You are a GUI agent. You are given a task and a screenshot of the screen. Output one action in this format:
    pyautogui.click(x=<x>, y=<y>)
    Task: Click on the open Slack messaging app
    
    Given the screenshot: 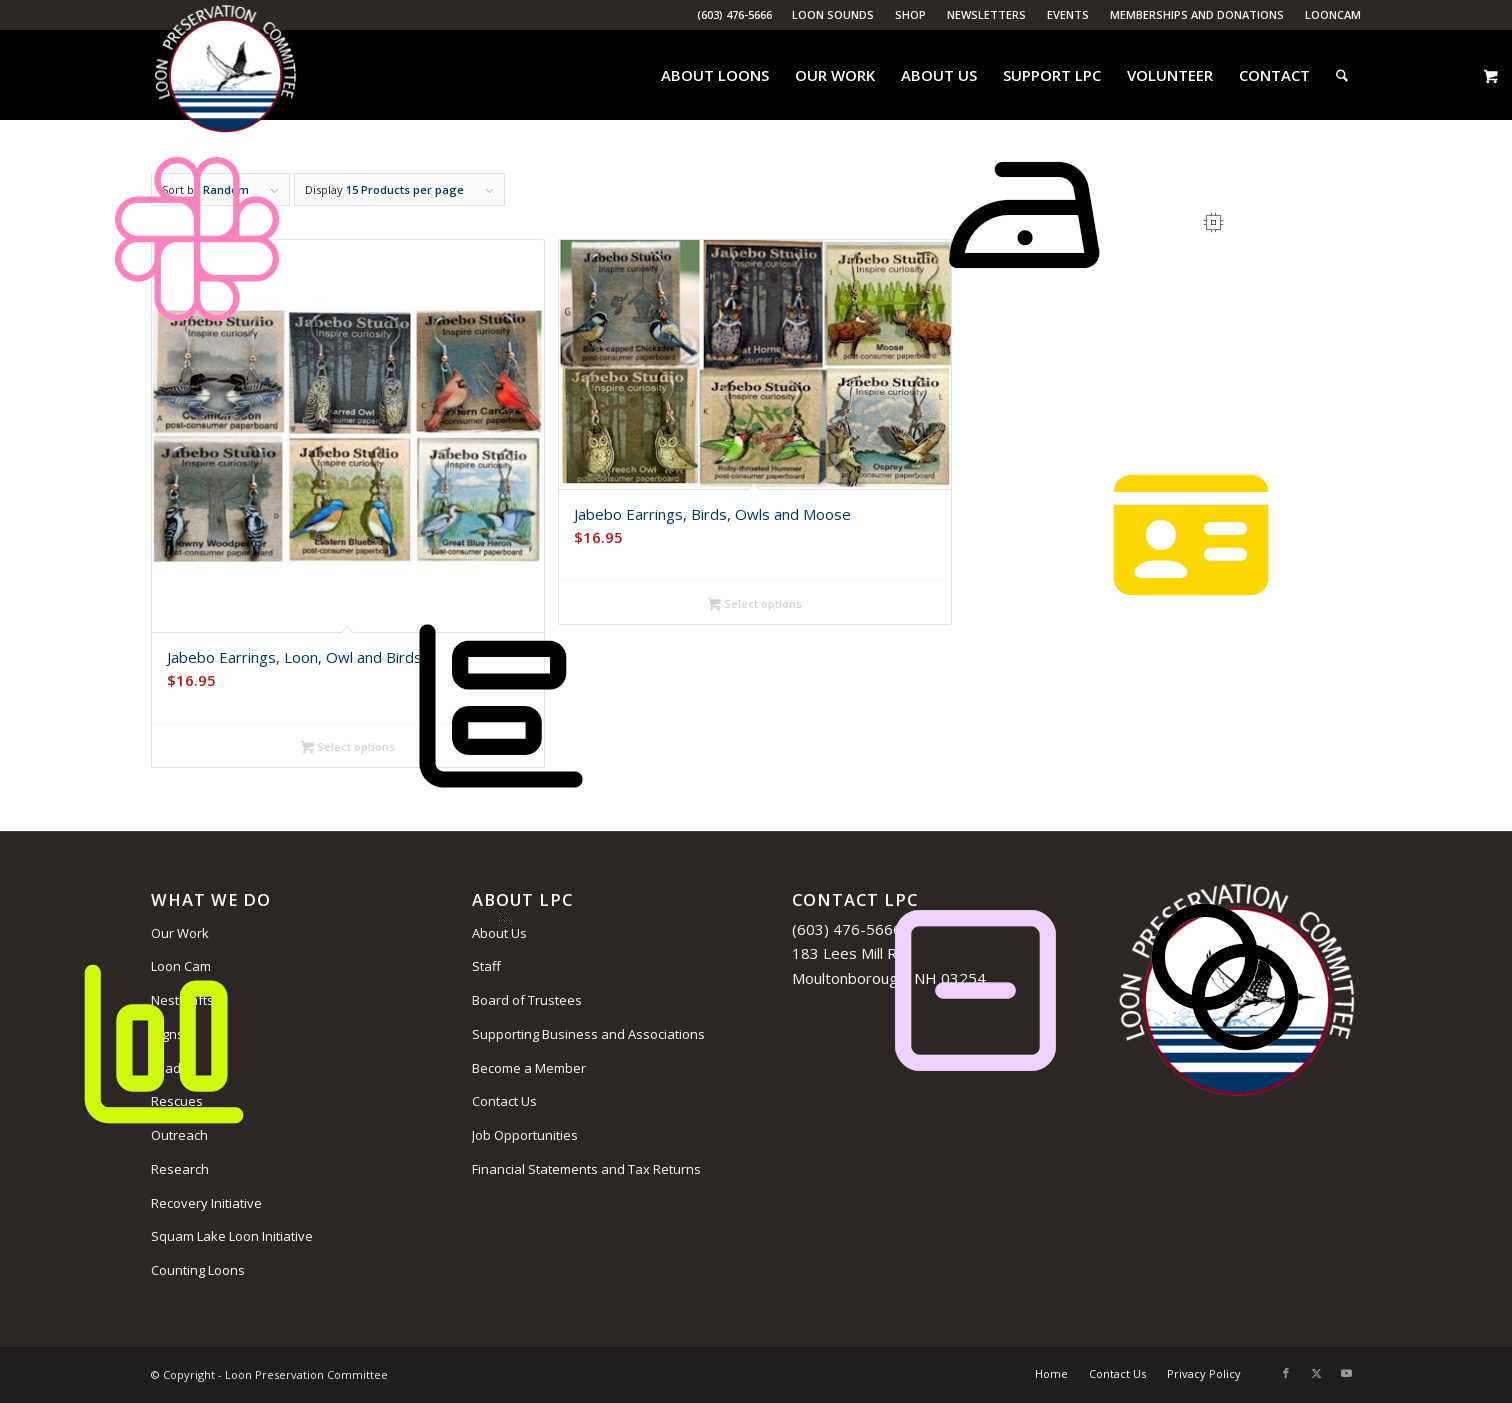 What is the action you would take?
    pyautogui.click(x=197, y=239)
    